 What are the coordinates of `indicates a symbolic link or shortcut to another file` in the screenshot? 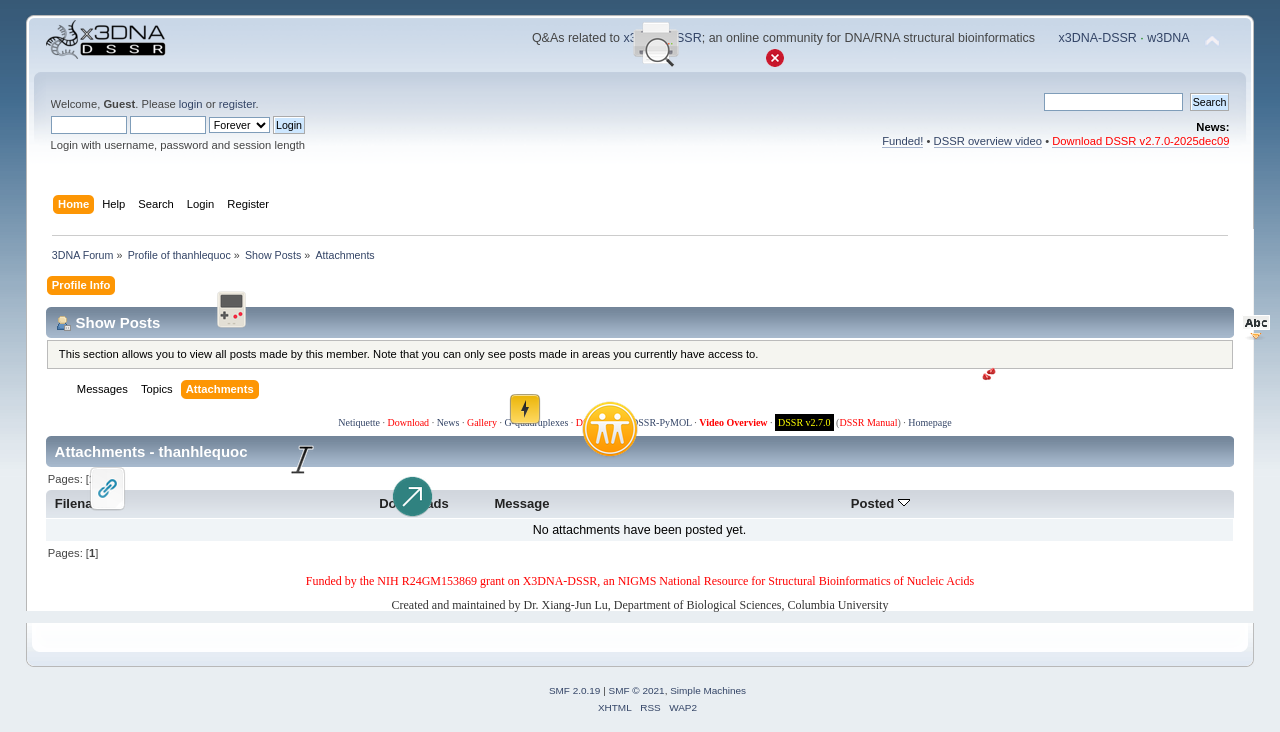 It's located at (412, 496).